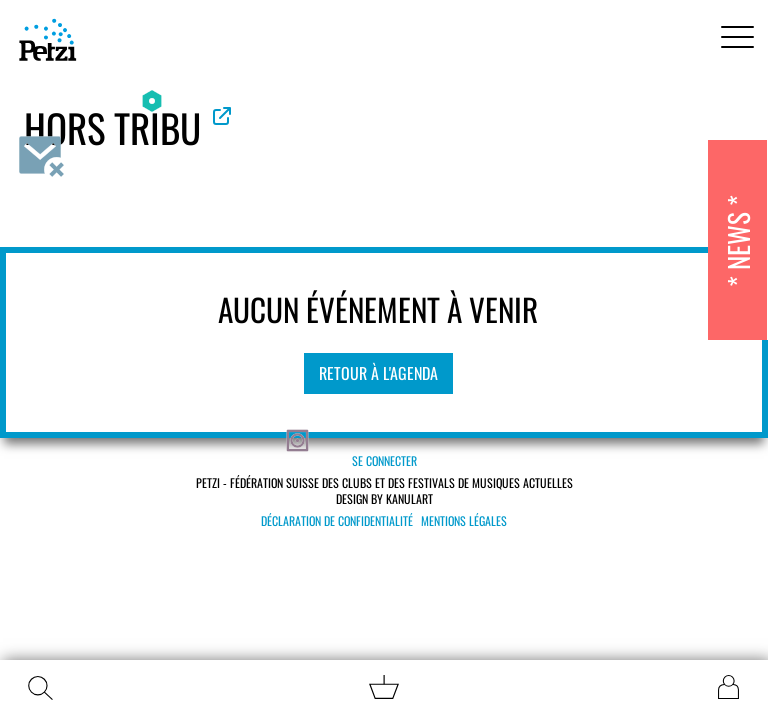  Describe the element at coordinates (152, 101) in the screenshot. I see `access app or system settings` at that location.